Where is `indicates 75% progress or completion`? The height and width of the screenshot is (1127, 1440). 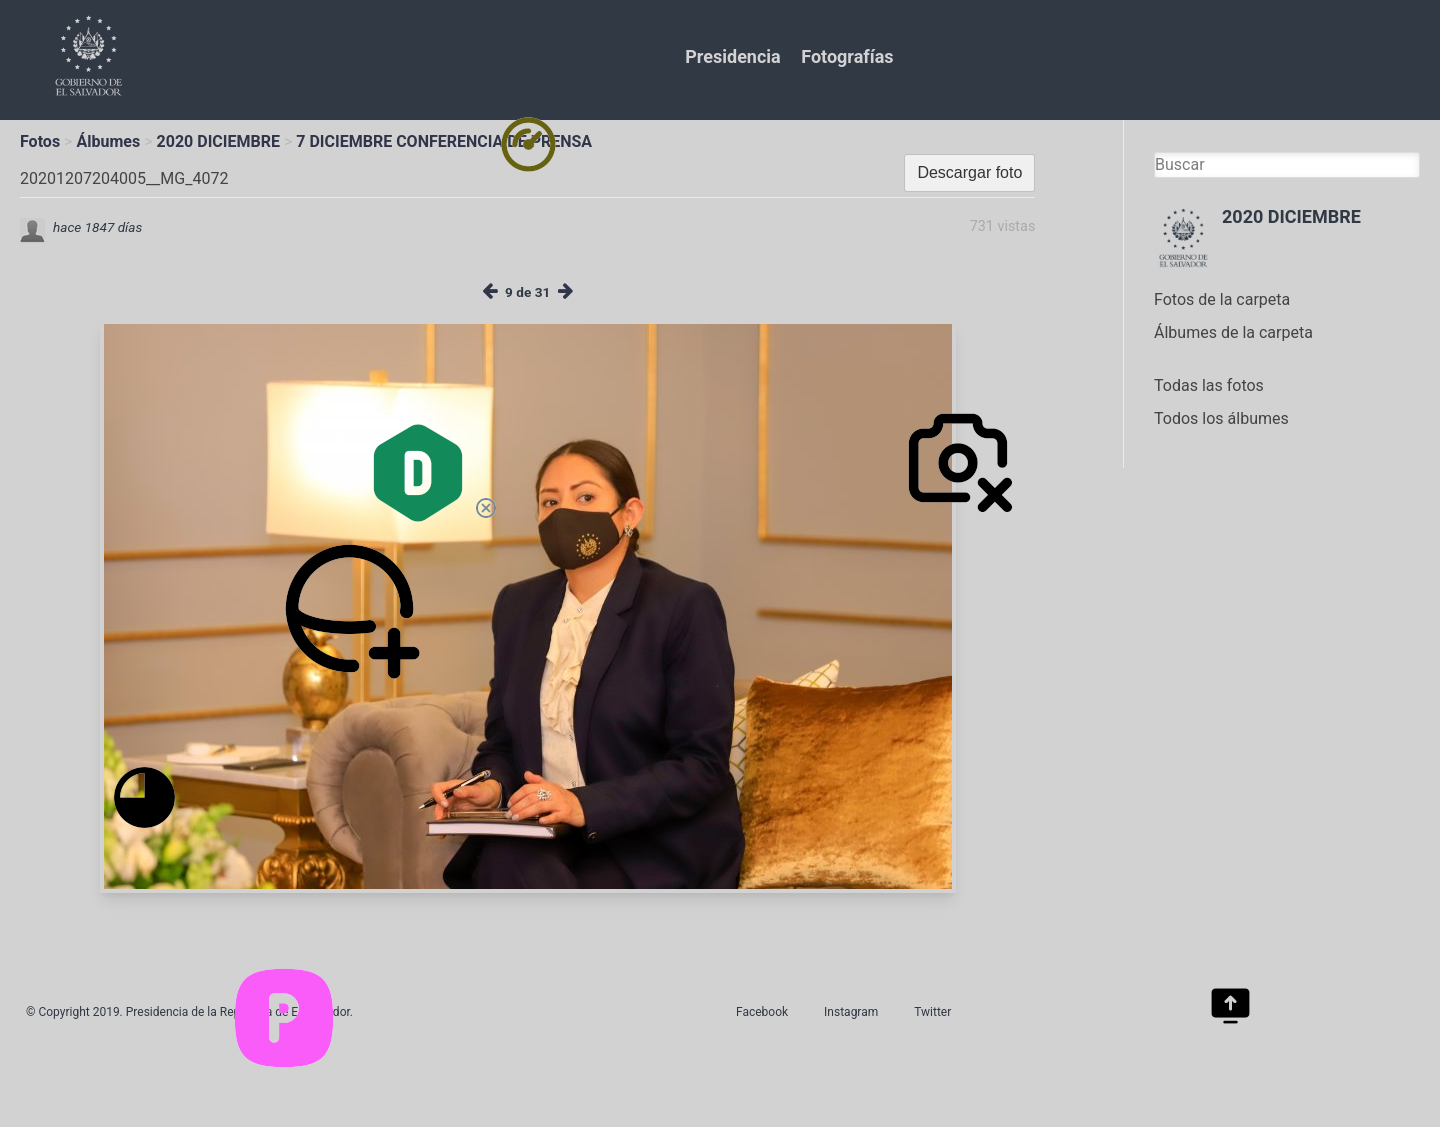
indicates 75% progress or completion is located at coordinates (144, 797).